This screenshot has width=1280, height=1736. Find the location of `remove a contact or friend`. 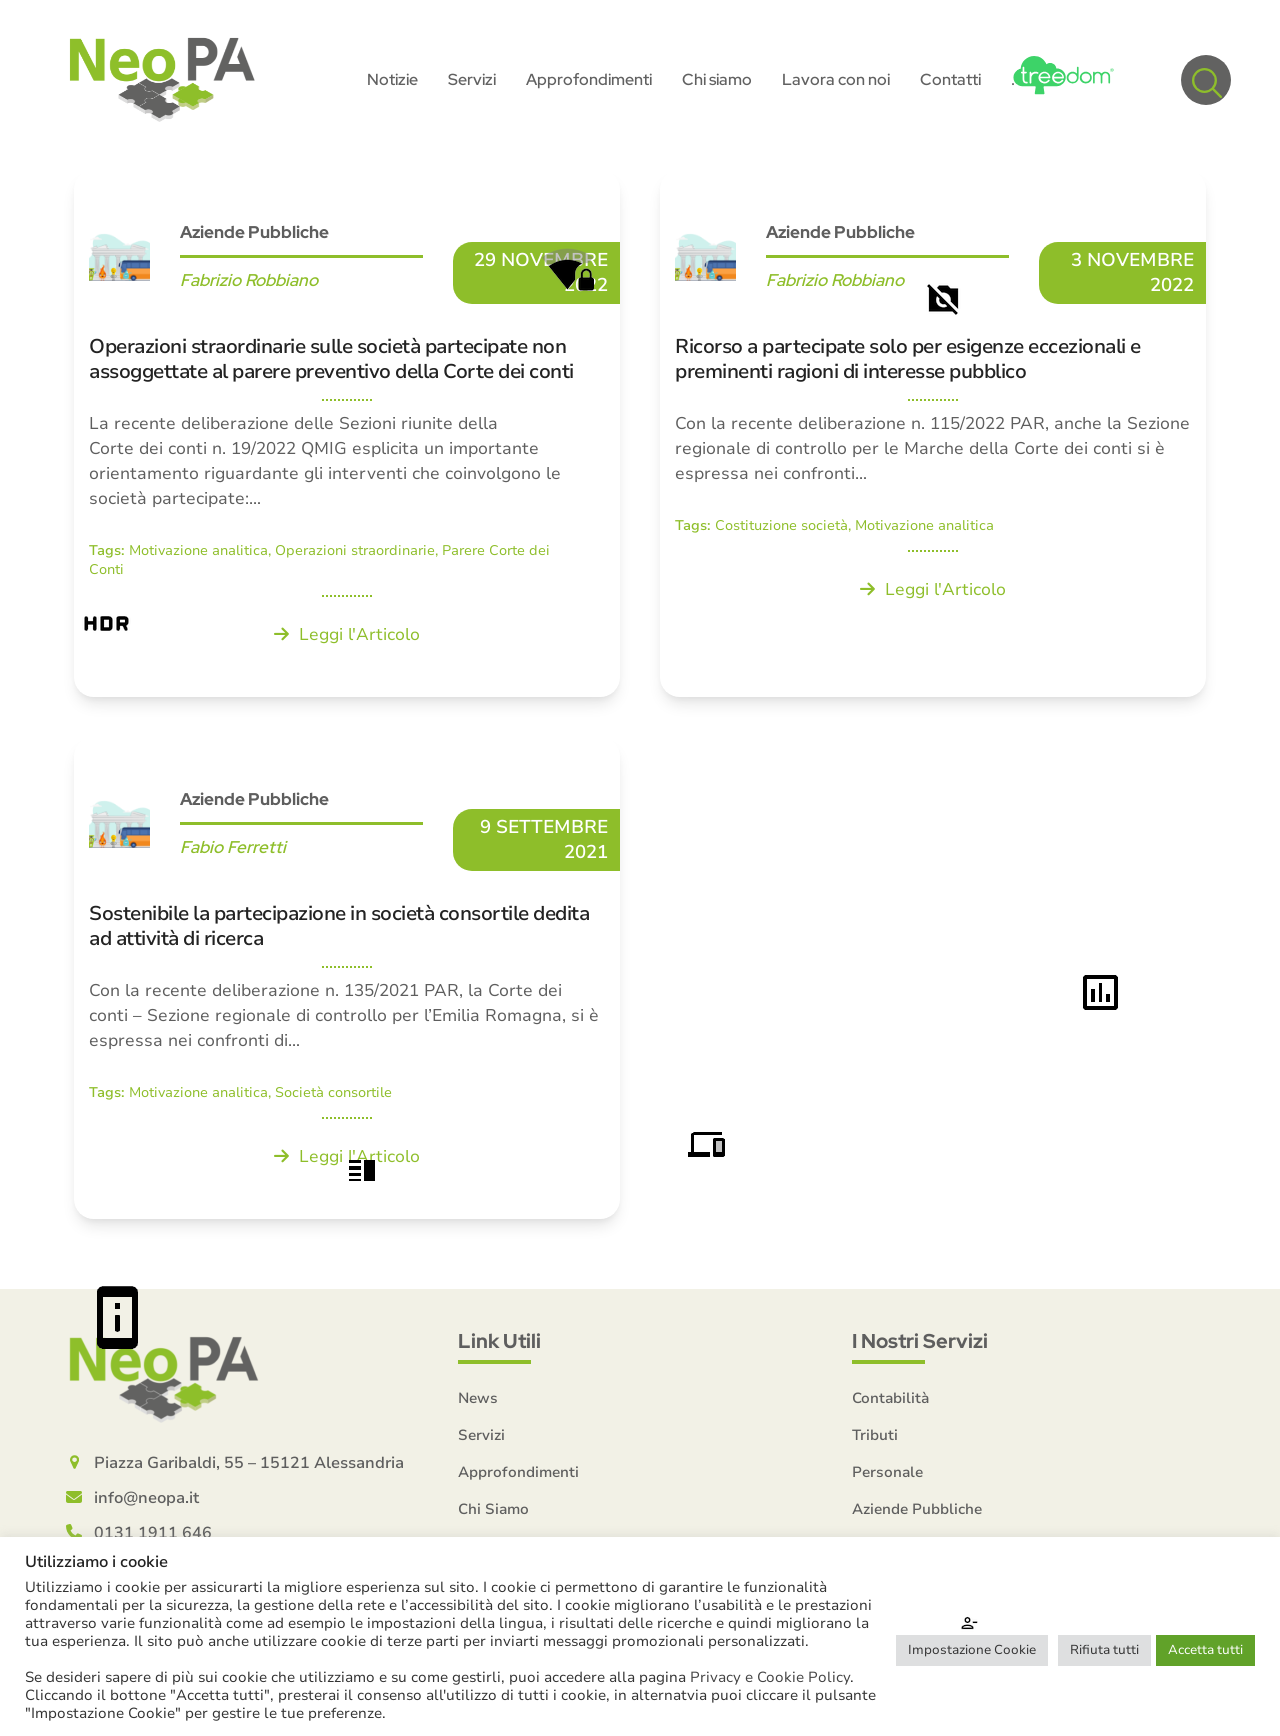

remove a contact or friend is located at coordinates (969, 1623).